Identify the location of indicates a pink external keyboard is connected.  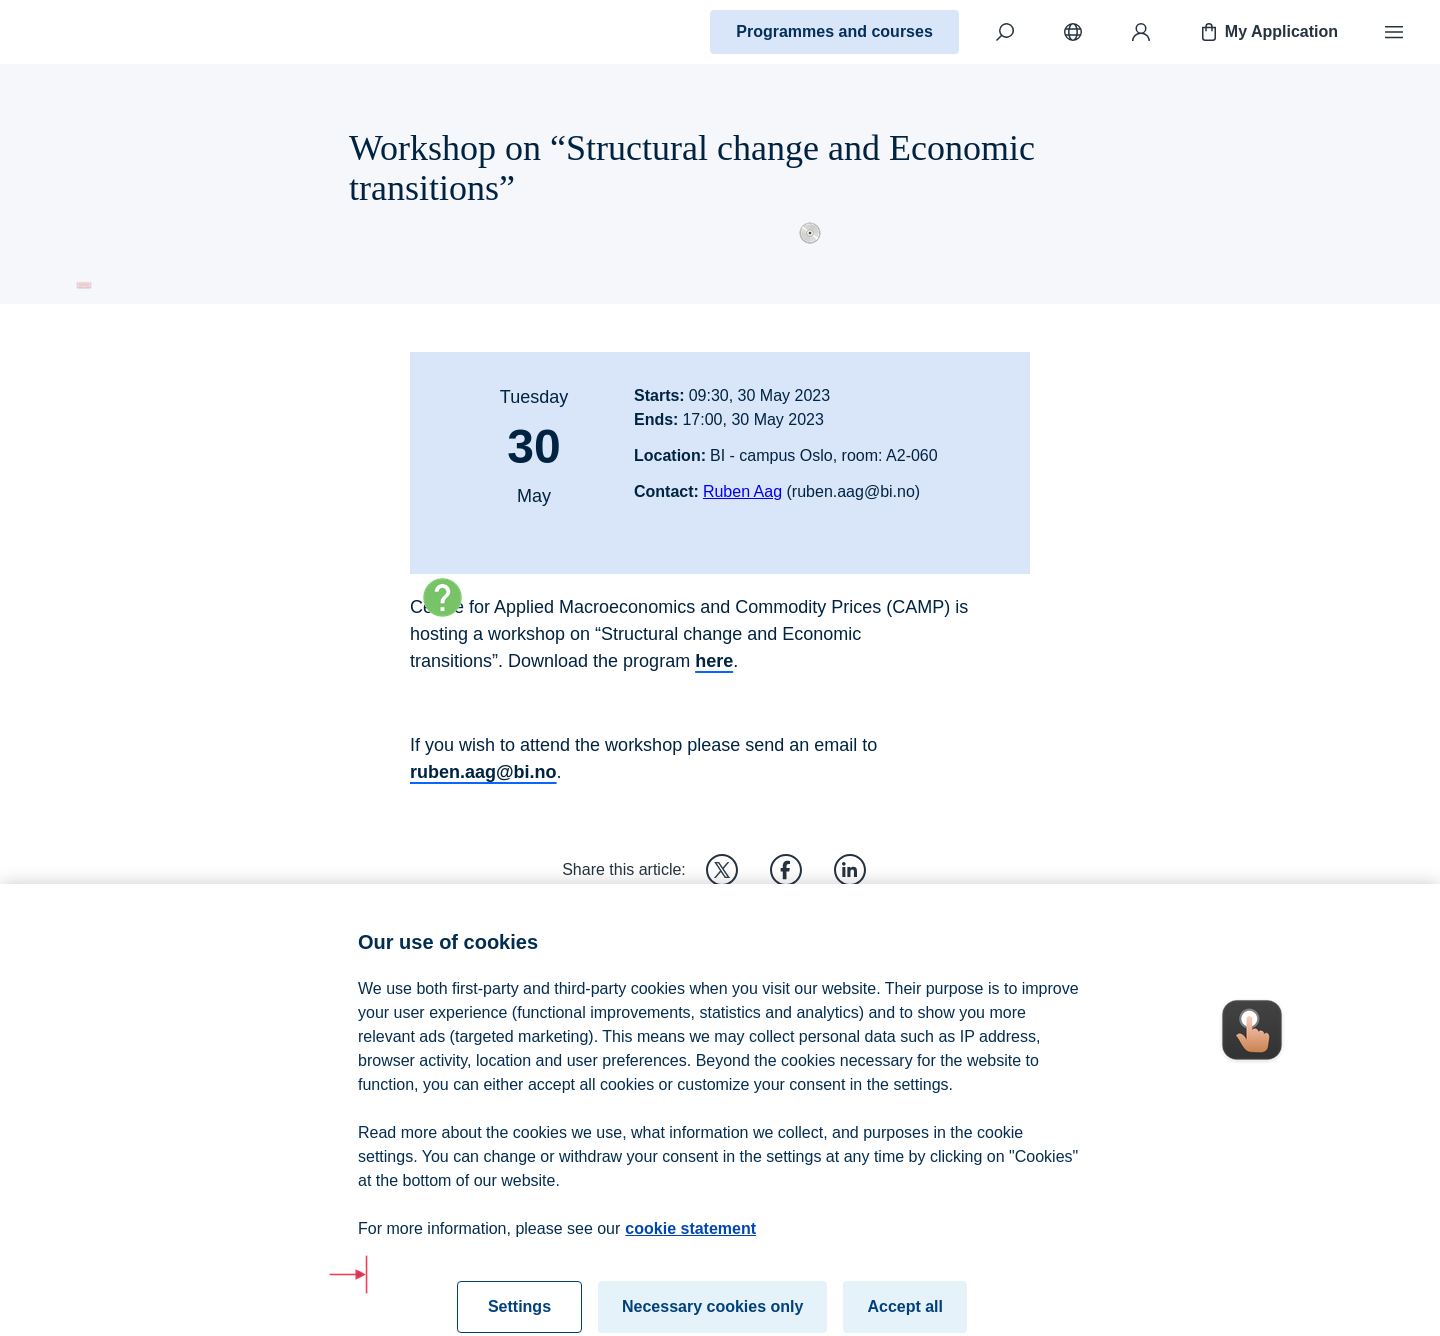
(84, 285).